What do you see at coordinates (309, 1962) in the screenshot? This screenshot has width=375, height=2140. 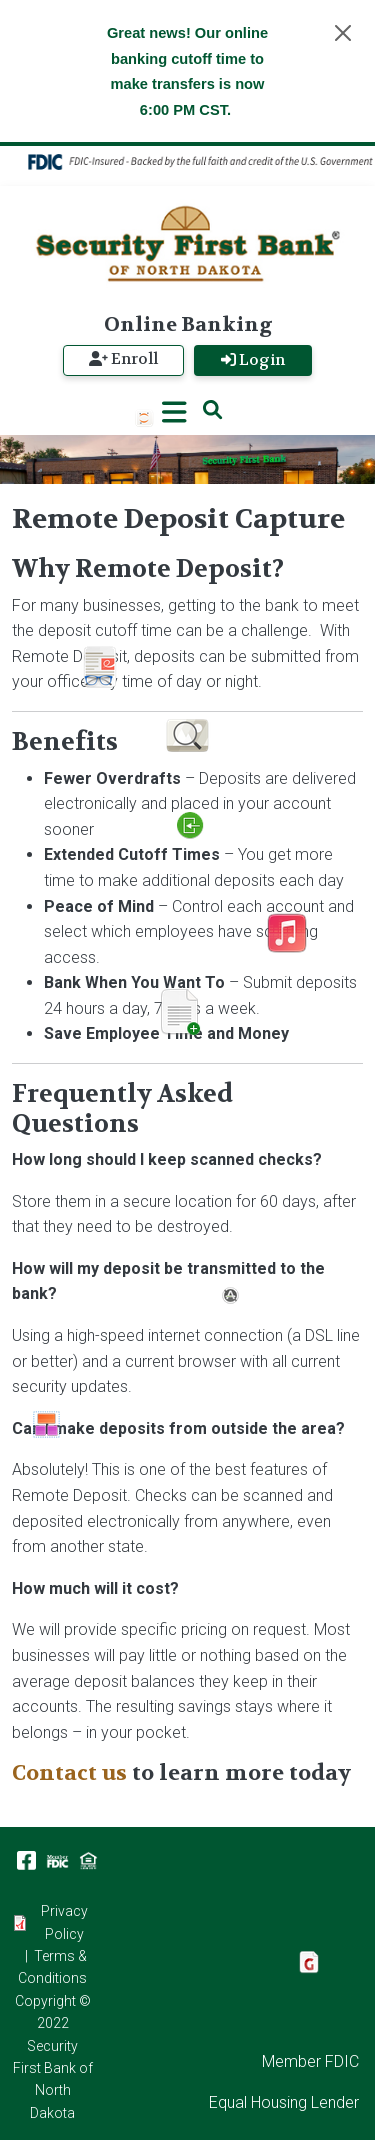 I see `a G-code file used for CNC or 3D printing instructions` at bounding box center [309, 1962].